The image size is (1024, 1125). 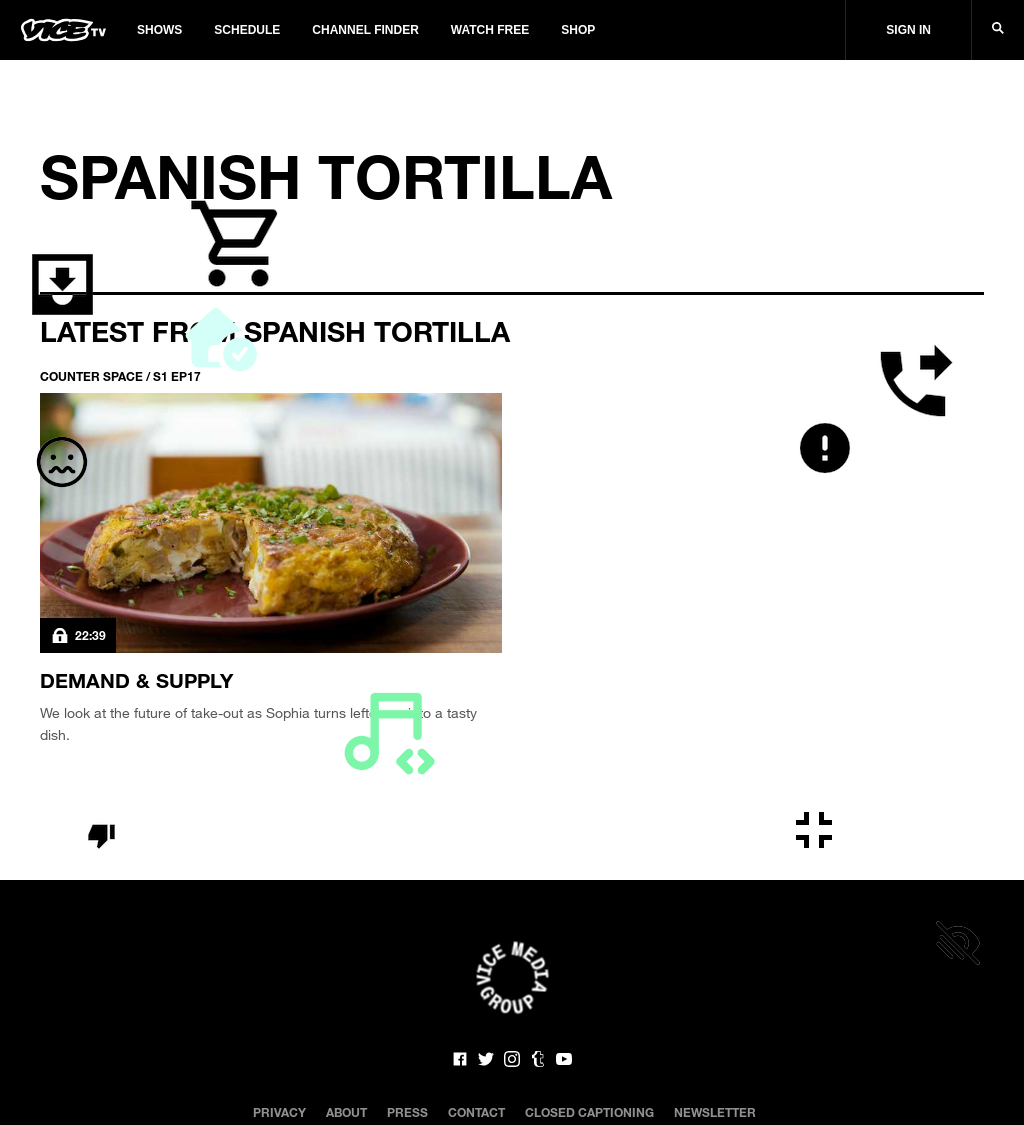 What do you see at coordinates (219, 337) in the screenshot?
I see `home verification complete` at bounding box center [219, 337].